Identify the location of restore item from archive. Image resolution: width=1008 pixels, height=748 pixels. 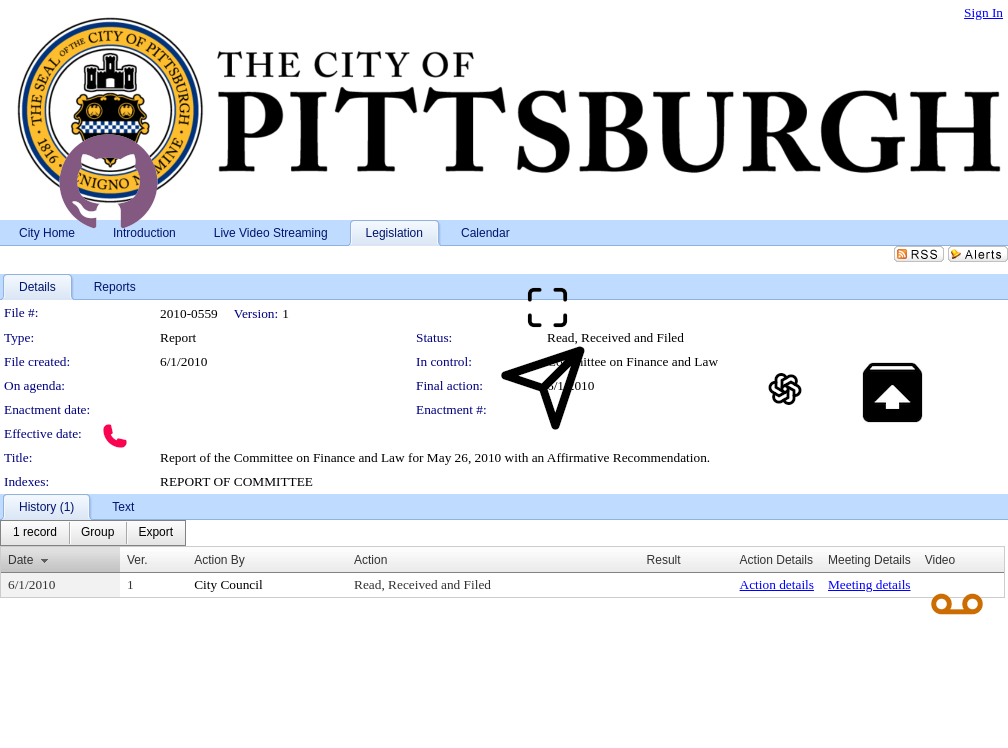
(892, 392).